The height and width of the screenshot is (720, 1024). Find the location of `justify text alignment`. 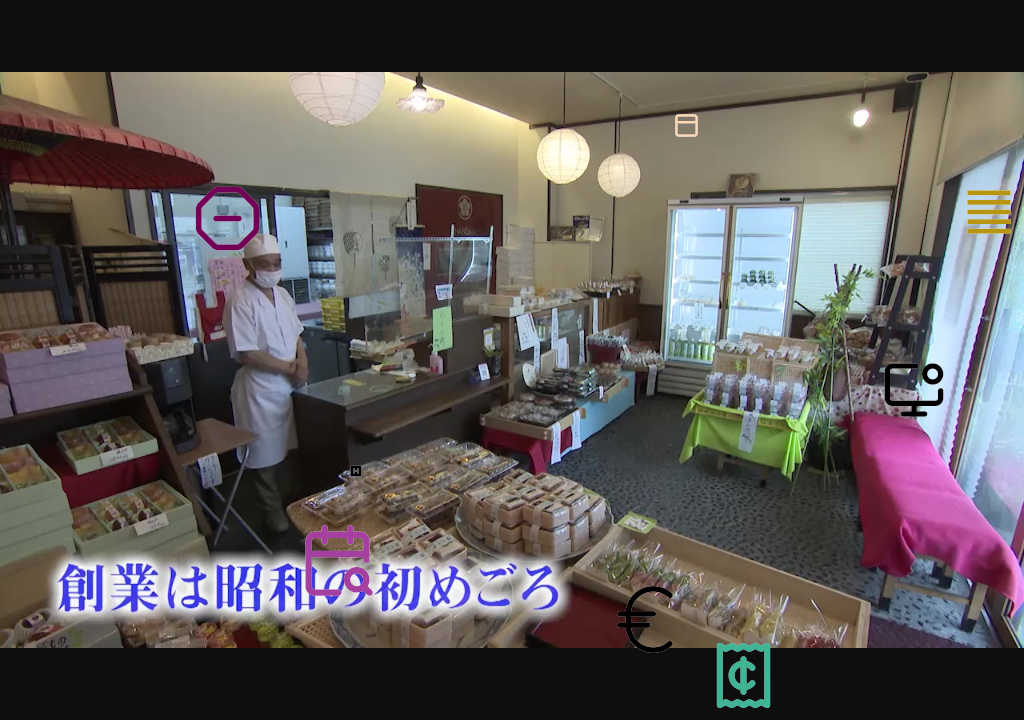

justify text alignment is located at coordinates (989, 212).